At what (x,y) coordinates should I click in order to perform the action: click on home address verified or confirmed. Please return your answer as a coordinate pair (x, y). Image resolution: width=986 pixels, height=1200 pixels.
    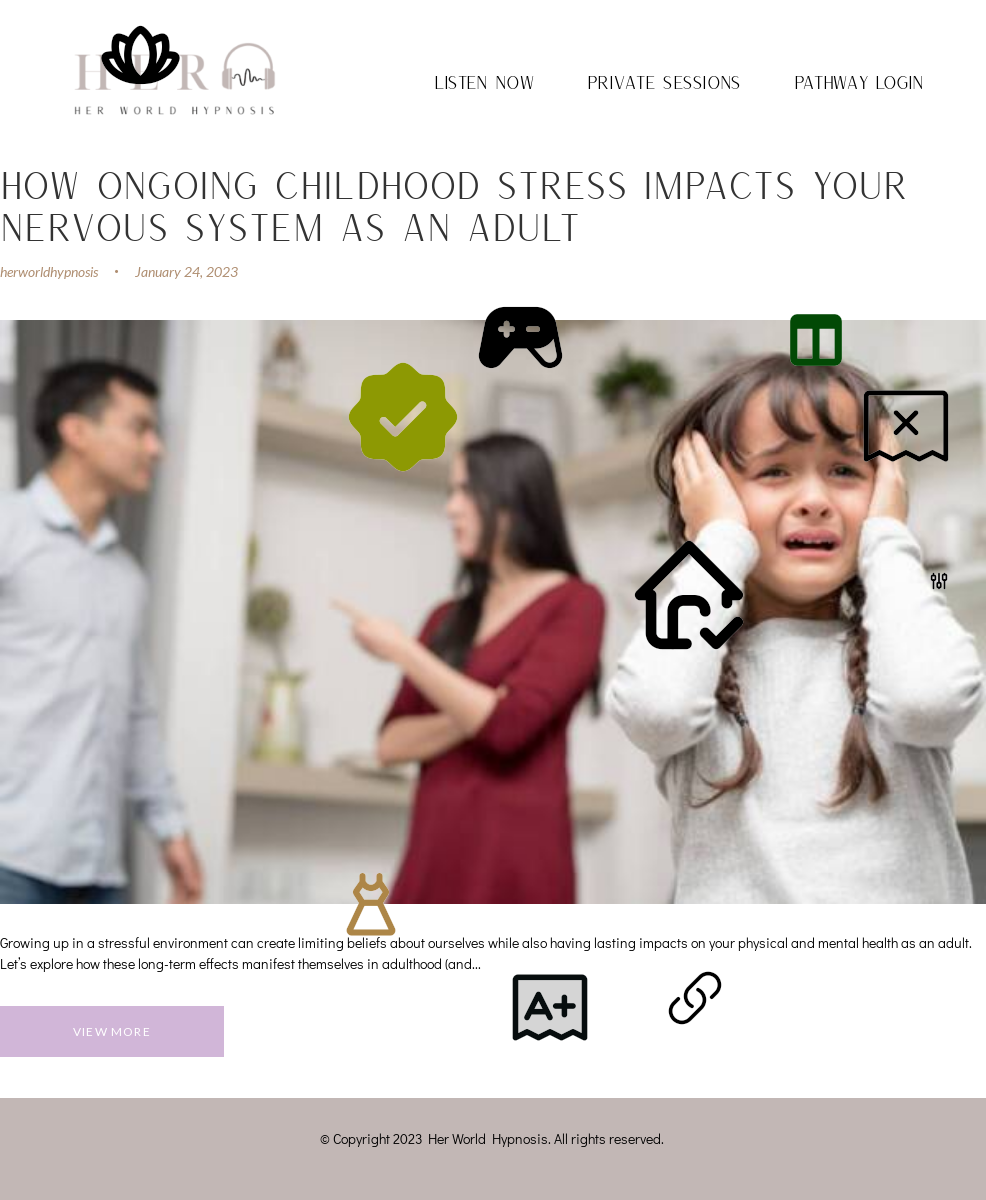
    Looking at the image, I should click on (689, 595).